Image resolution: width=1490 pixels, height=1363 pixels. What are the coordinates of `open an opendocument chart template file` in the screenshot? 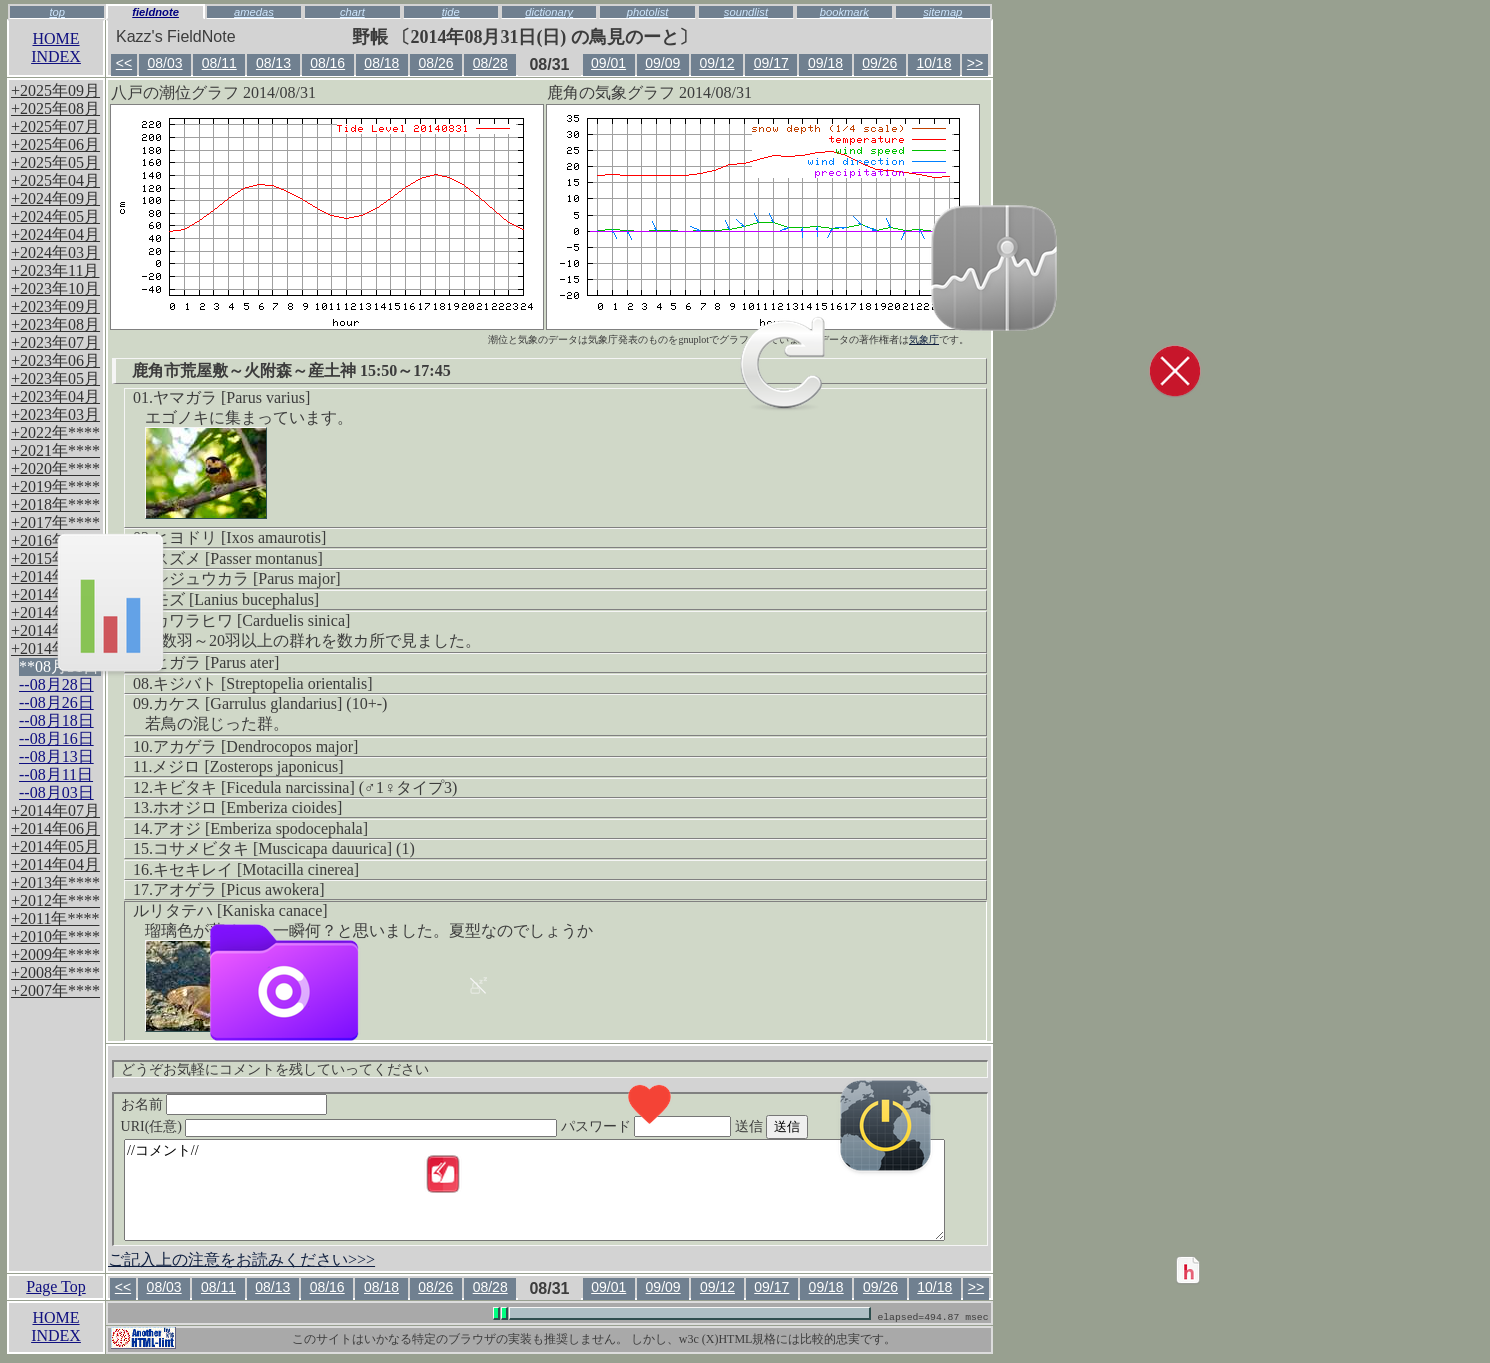 It's located at (110, 602).